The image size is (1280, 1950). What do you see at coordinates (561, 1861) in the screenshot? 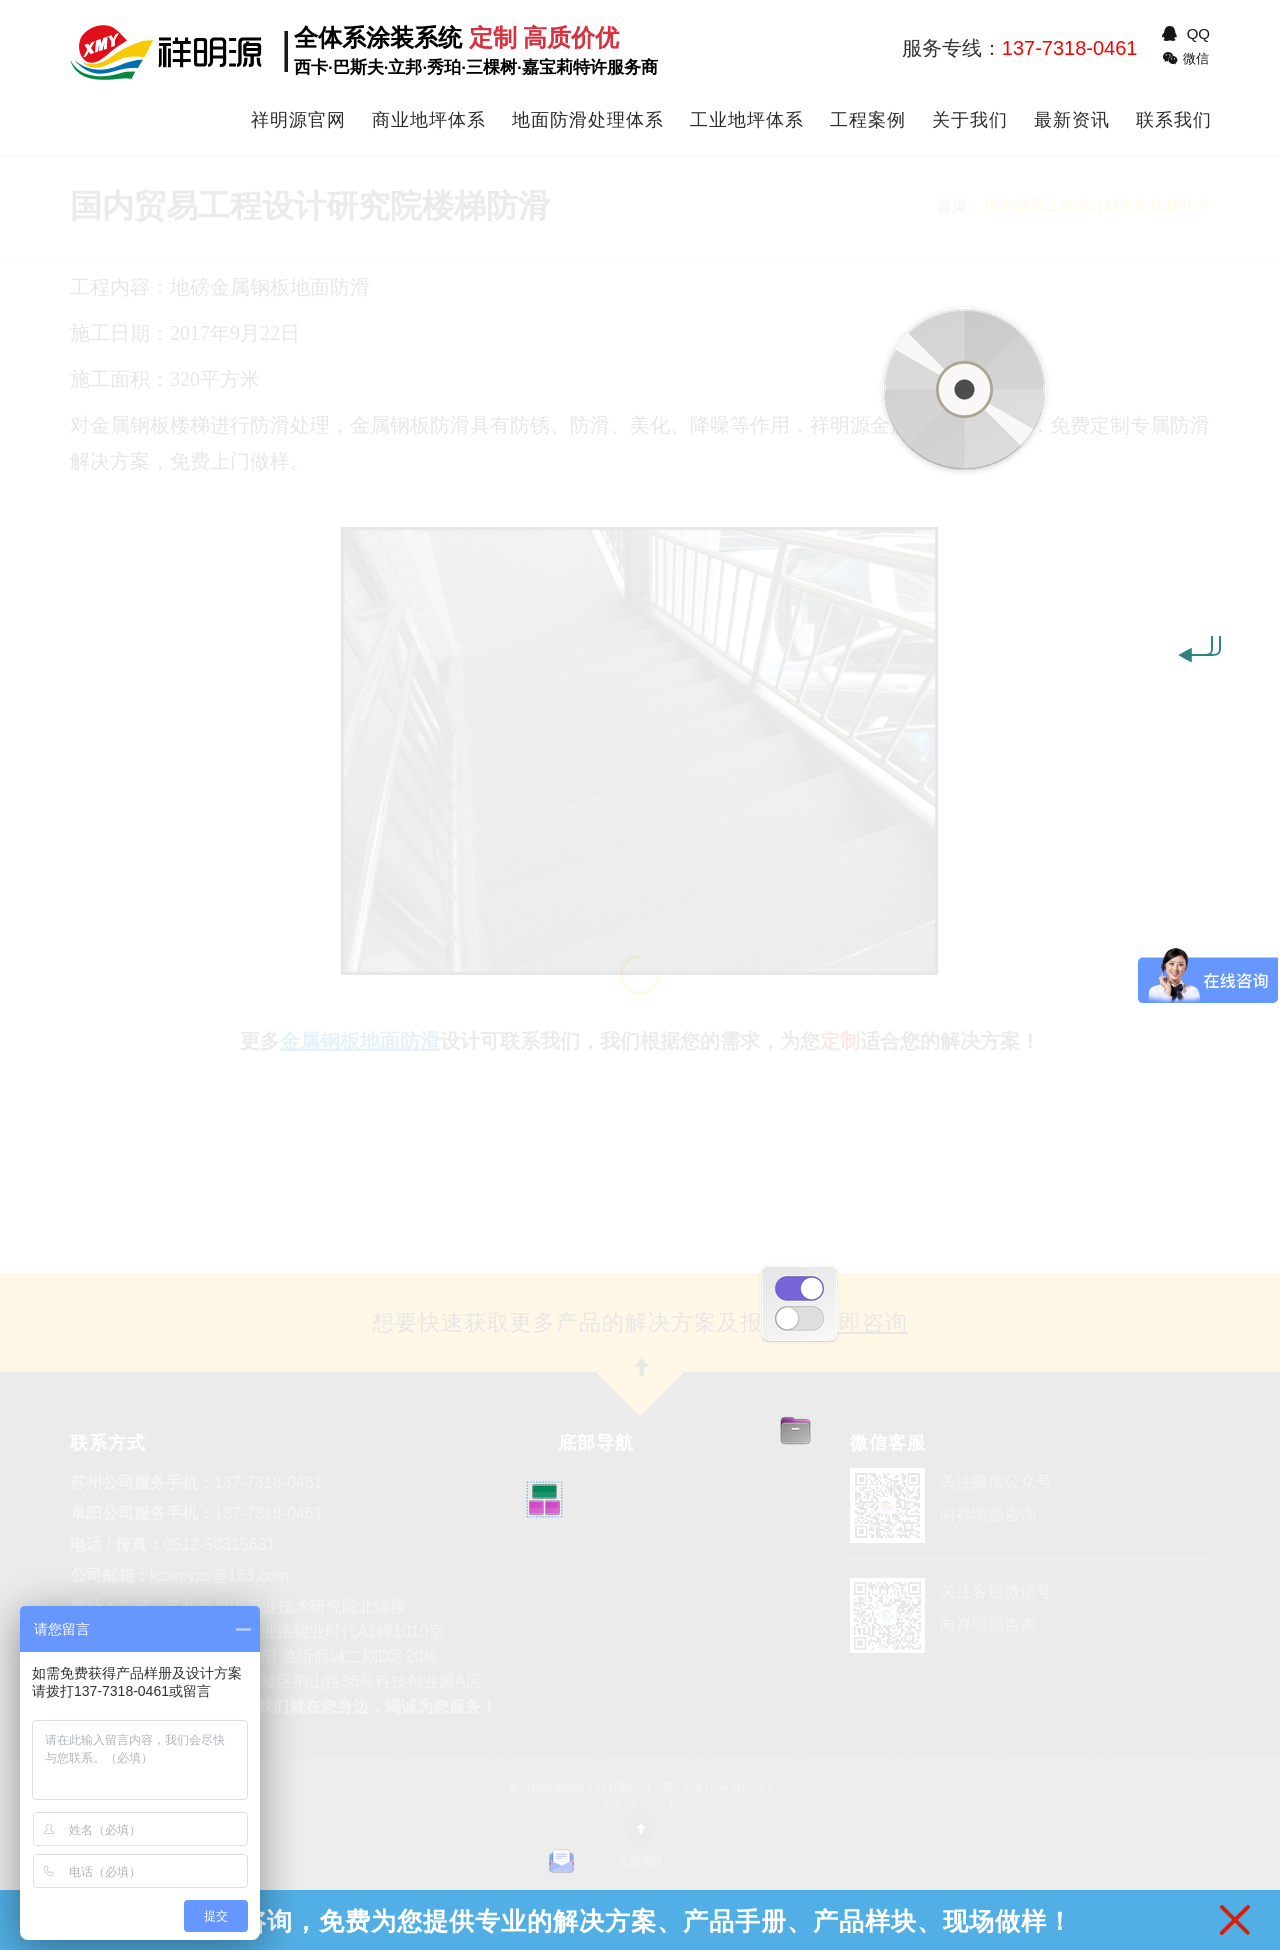
I see `indicates a message has been read` at bounding box center [561, 1861].